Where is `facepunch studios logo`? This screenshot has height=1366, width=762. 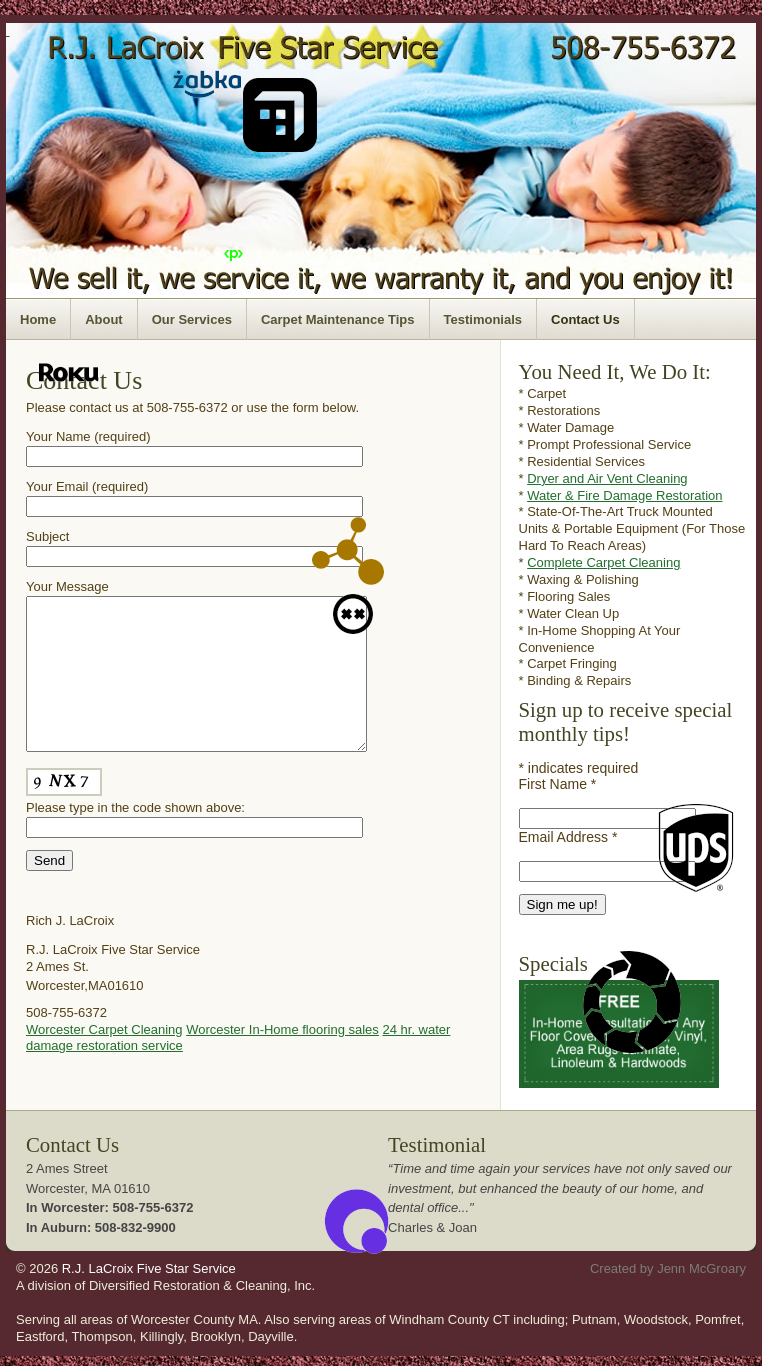
facepunch studios logo is located at coordinates (353, 614).